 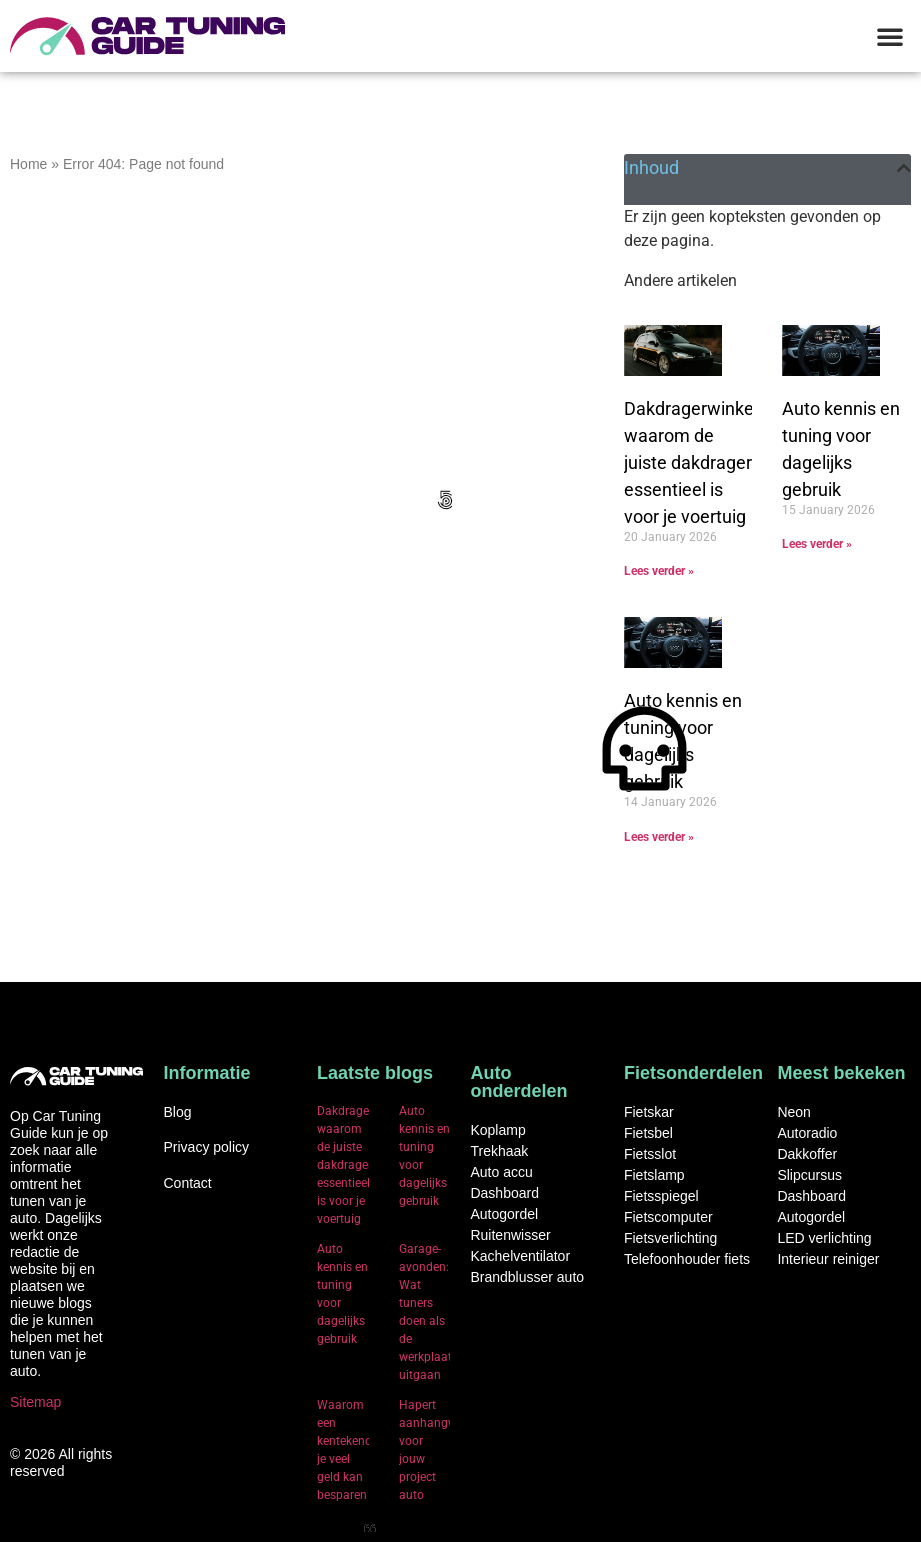 What do you see at coordinates (370, 1528) in the screenshot?
I see `insert a block quote` at bounding box center [370, 1528].